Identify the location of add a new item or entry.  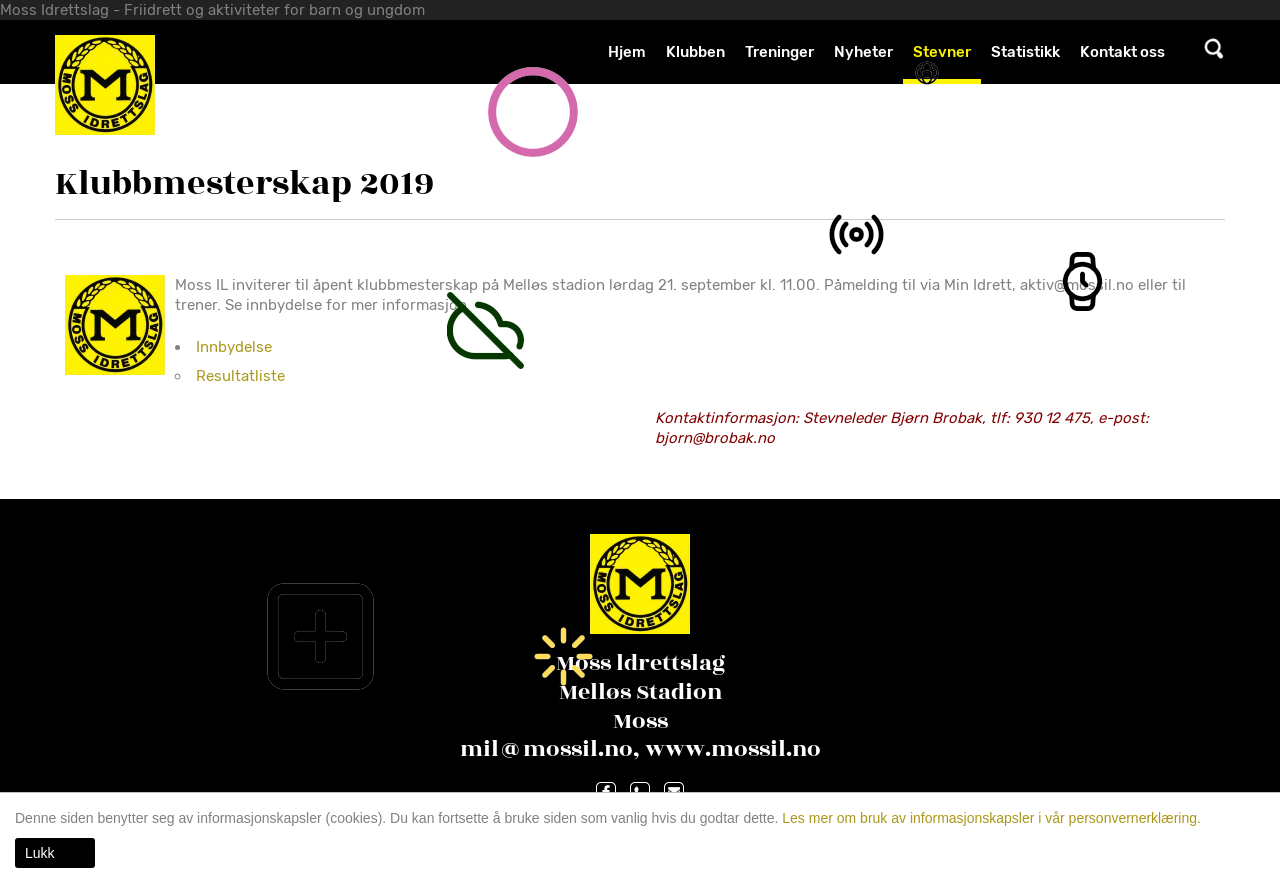
(320, 636).